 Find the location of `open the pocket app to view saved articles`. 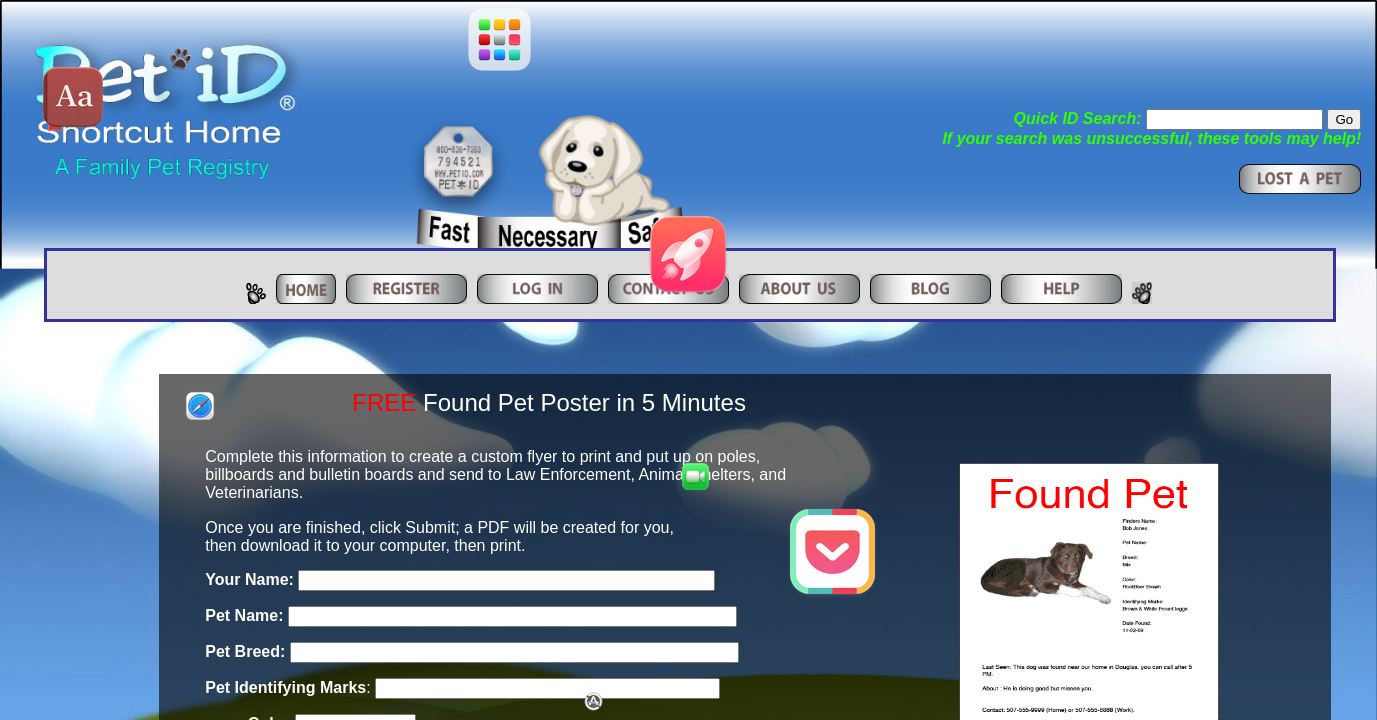

open the pocket app to view saved articles is located at coordinates (832, 551).